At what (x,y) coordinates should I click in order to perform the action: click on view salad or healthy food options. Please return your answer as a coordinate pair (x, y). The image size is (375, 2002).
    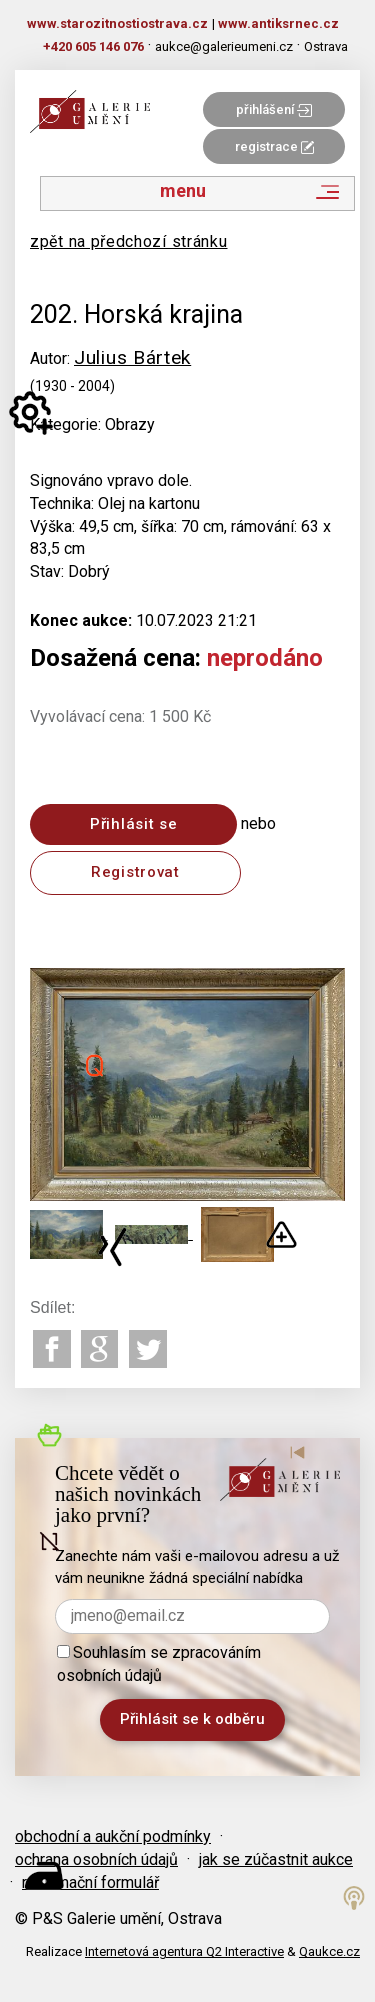
    Looking at the image, I should click on (49, 1434).